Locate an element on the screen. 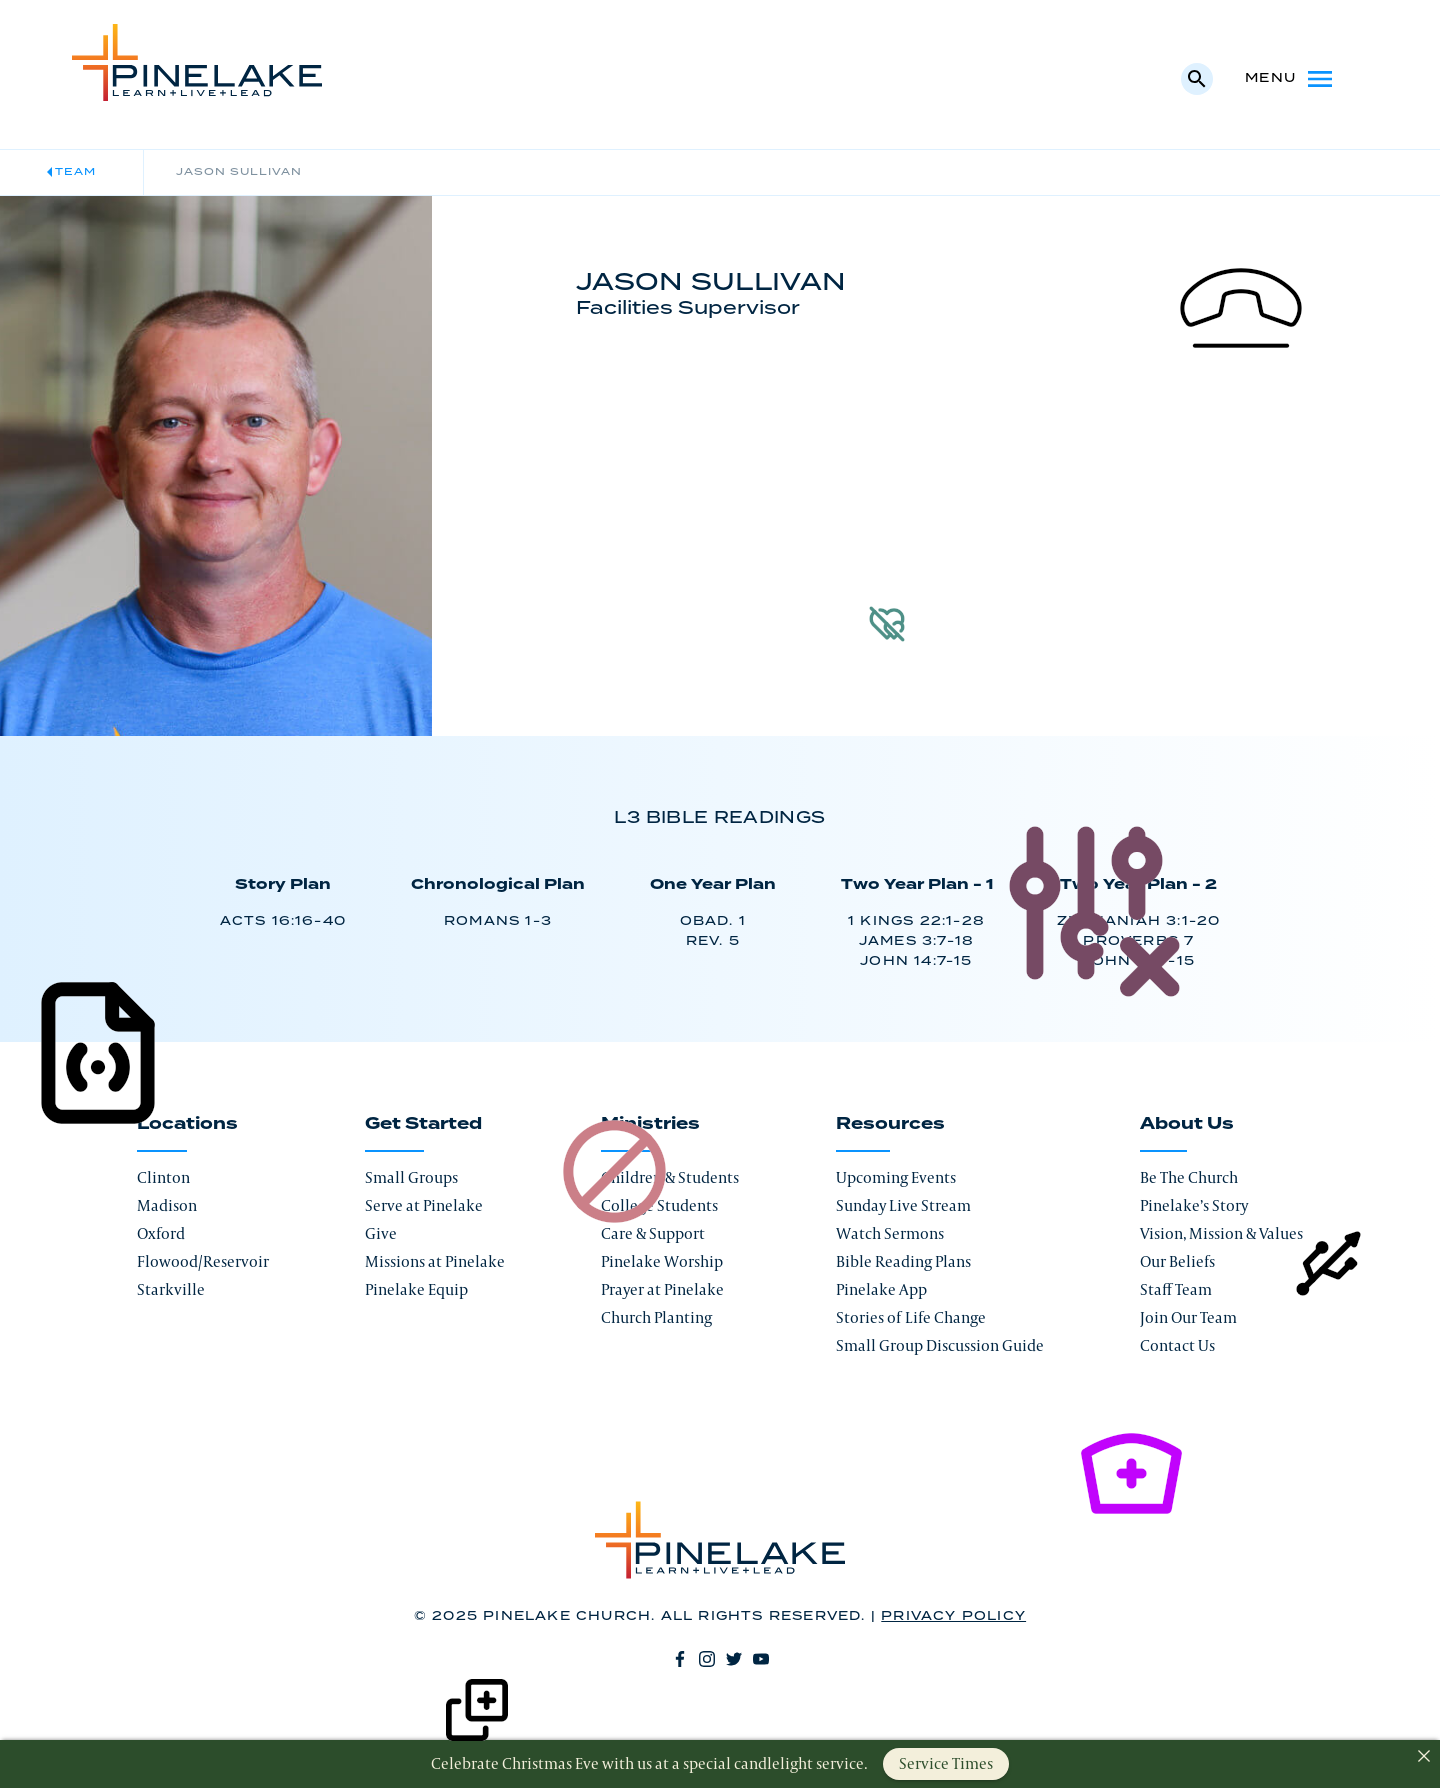 The height and width of the screenshot is (1788, 1440). disable or turn off favorites is located at coordinates (887, 624).